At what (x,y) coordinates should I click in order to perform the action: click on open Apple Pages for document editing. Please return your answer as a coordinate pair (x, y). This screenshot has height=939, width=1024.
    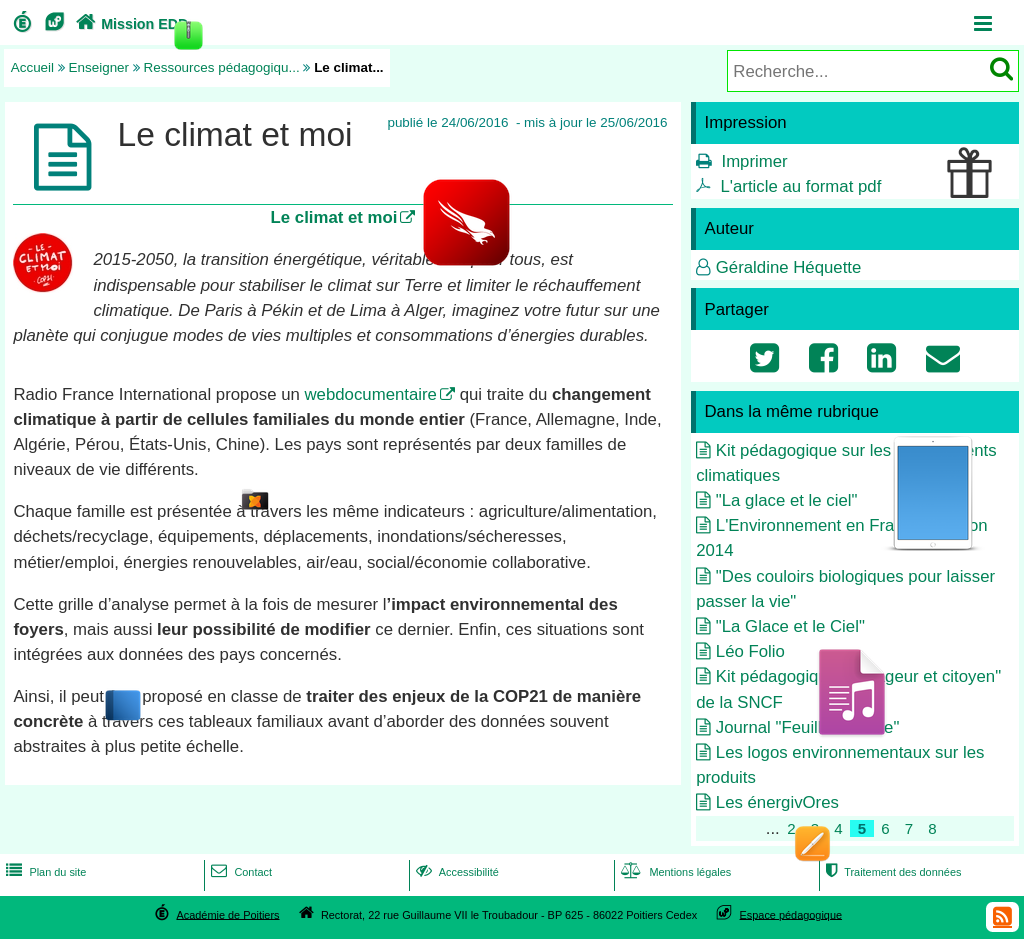
    Looking at the image, I should click on (812, 843).